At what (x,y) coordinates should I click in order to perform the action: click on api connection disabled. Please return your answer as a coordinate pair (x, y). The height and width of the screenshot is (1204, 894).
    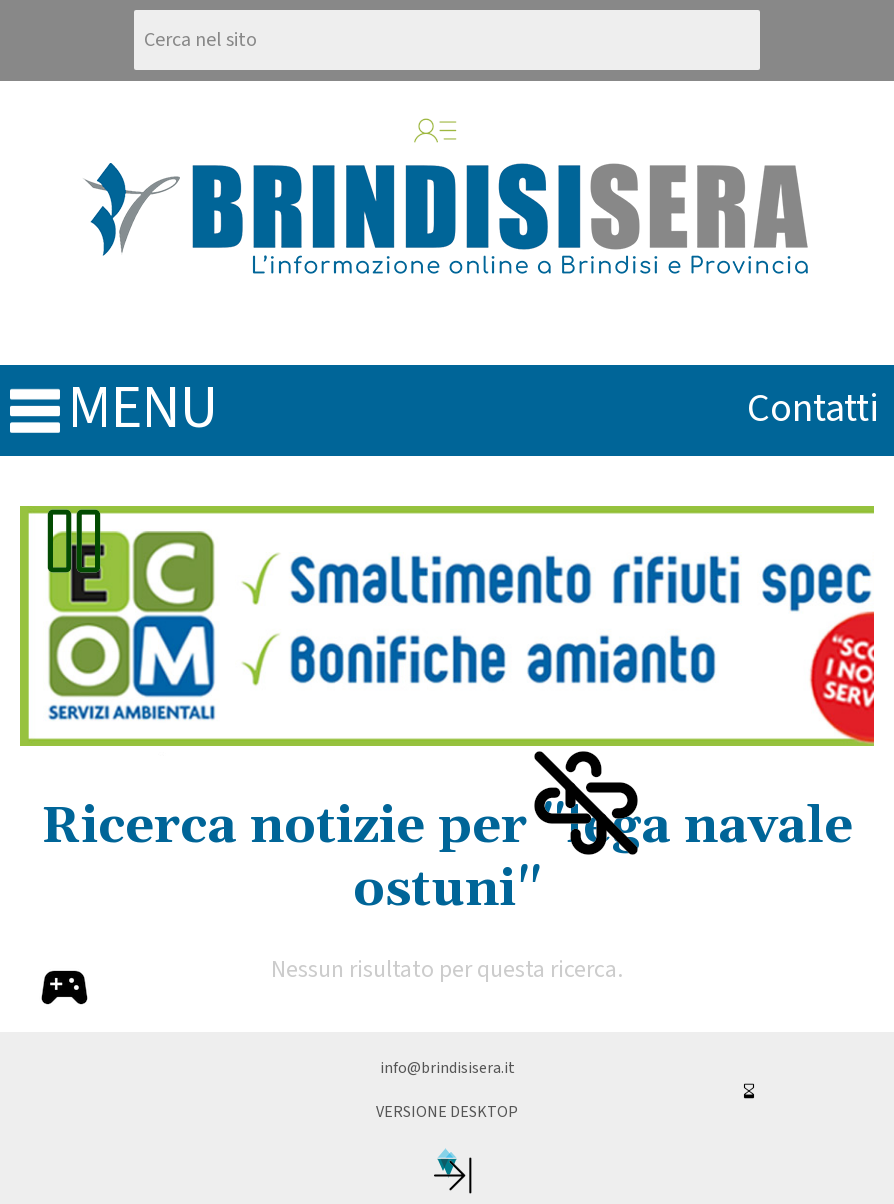
    Looking at the image, I should click on (586, 803).